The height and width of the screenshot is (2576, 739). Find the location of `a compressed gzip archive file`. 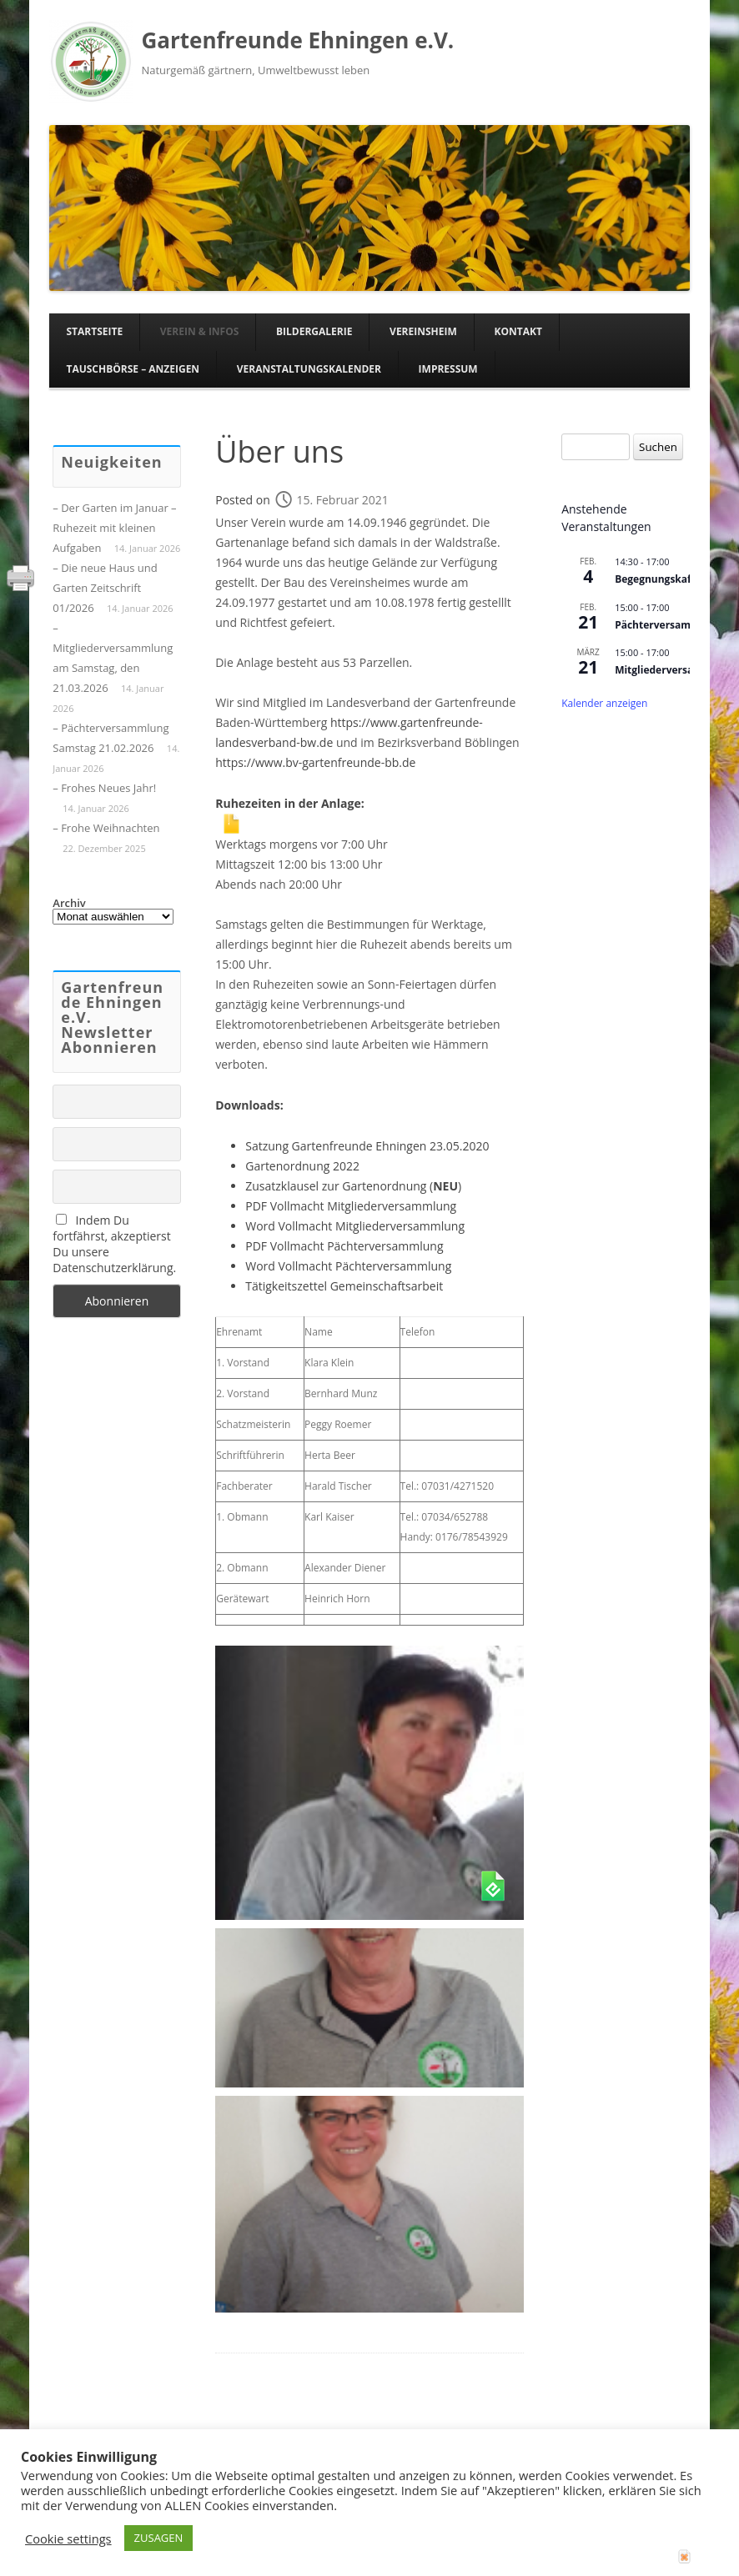

a compressed gzip archive file is located at coordinates (231, 824).